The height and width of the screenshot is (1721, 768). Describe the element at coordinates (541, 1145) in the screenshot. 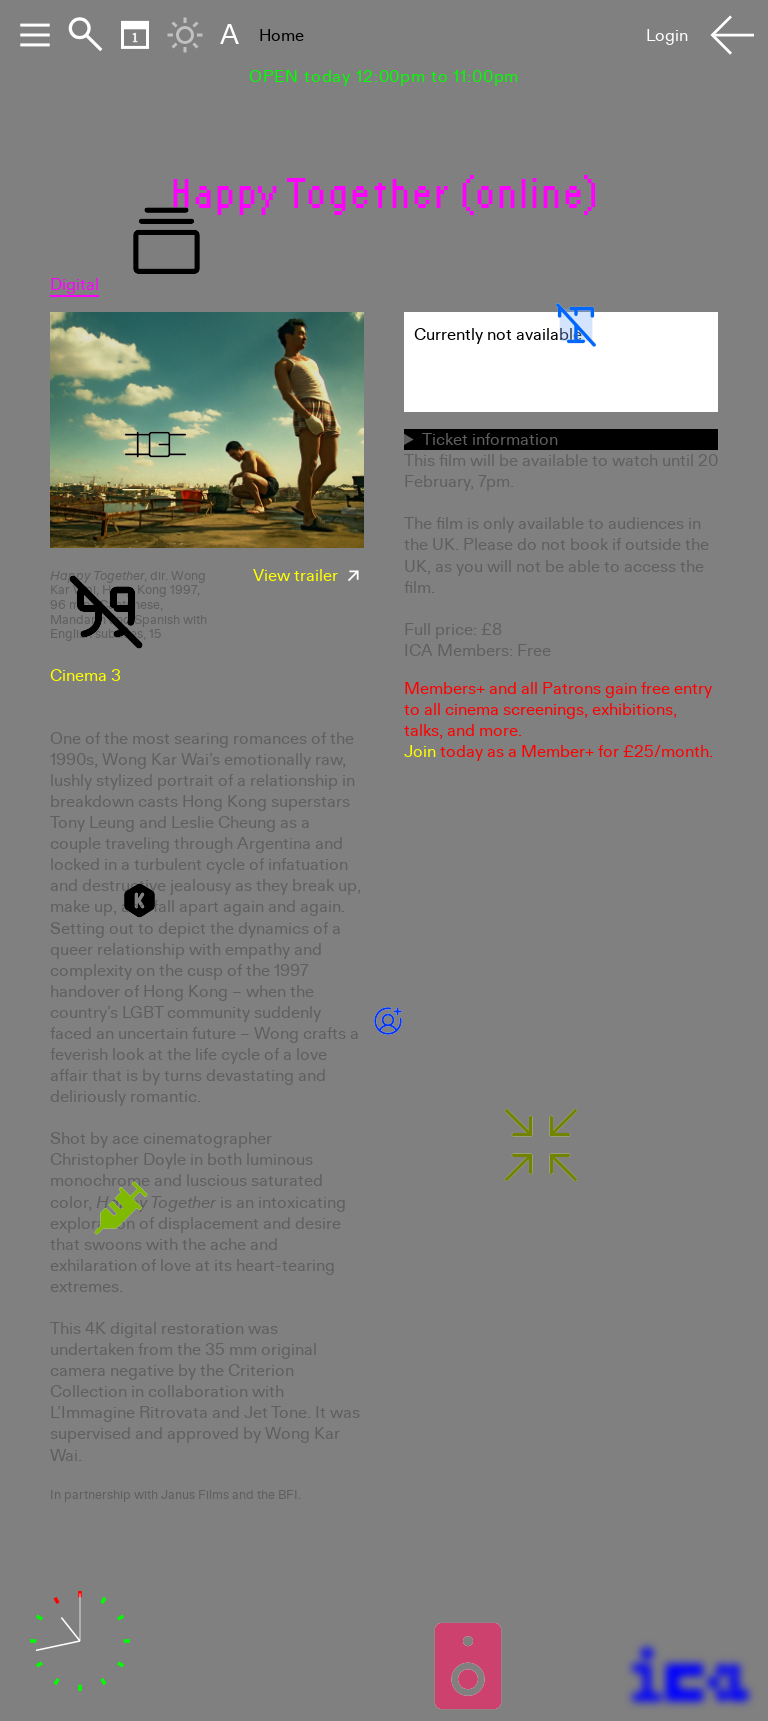

I see `collapse or minimize content` at that location.